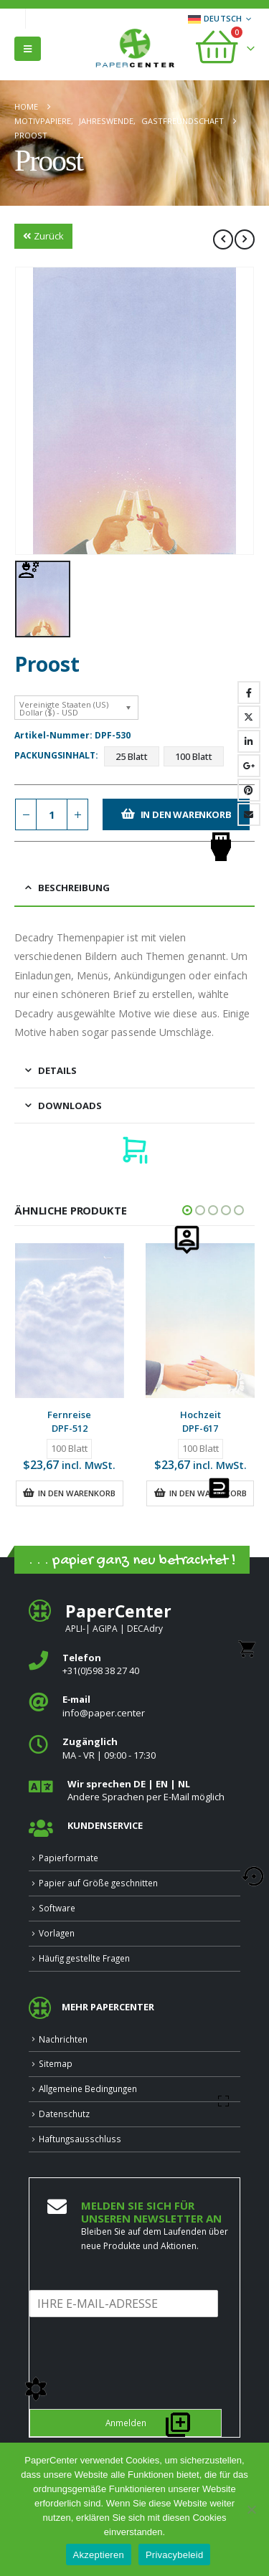 This screenshot has height=2576, width=269. I want to click on scan a QR code or barcode, so click(223, 2101).